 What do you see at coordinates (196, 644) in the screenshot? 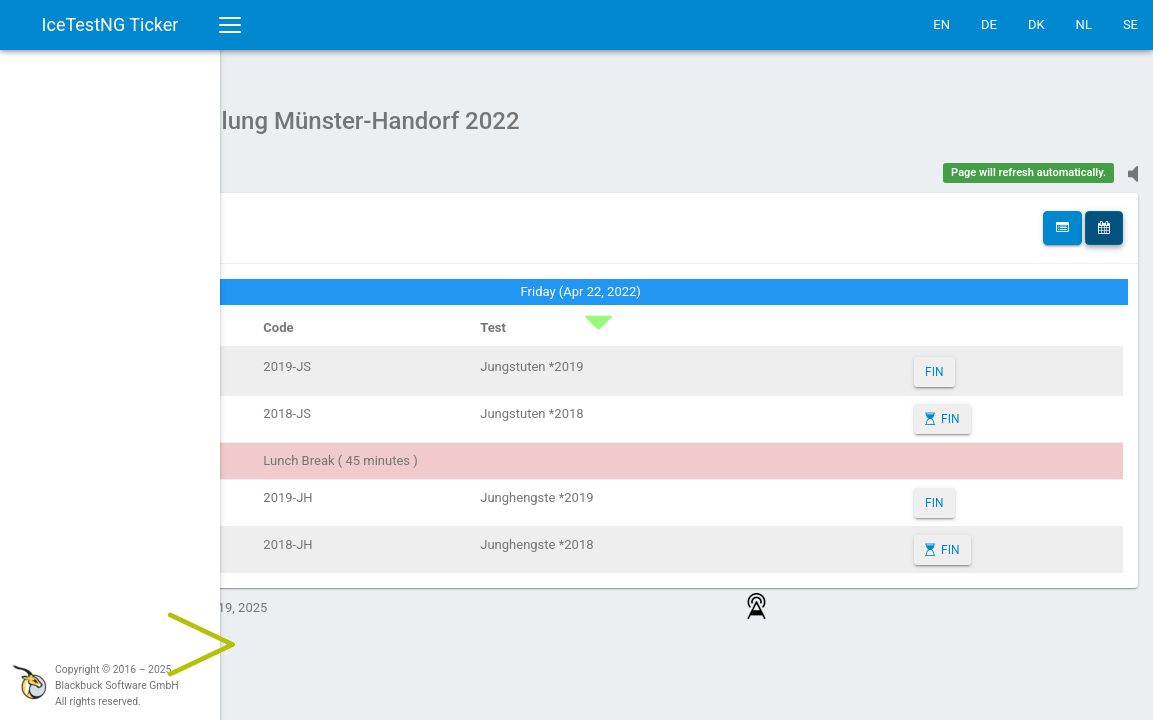
I see `navigate to the next item or page` at bounding box center [196, 644].